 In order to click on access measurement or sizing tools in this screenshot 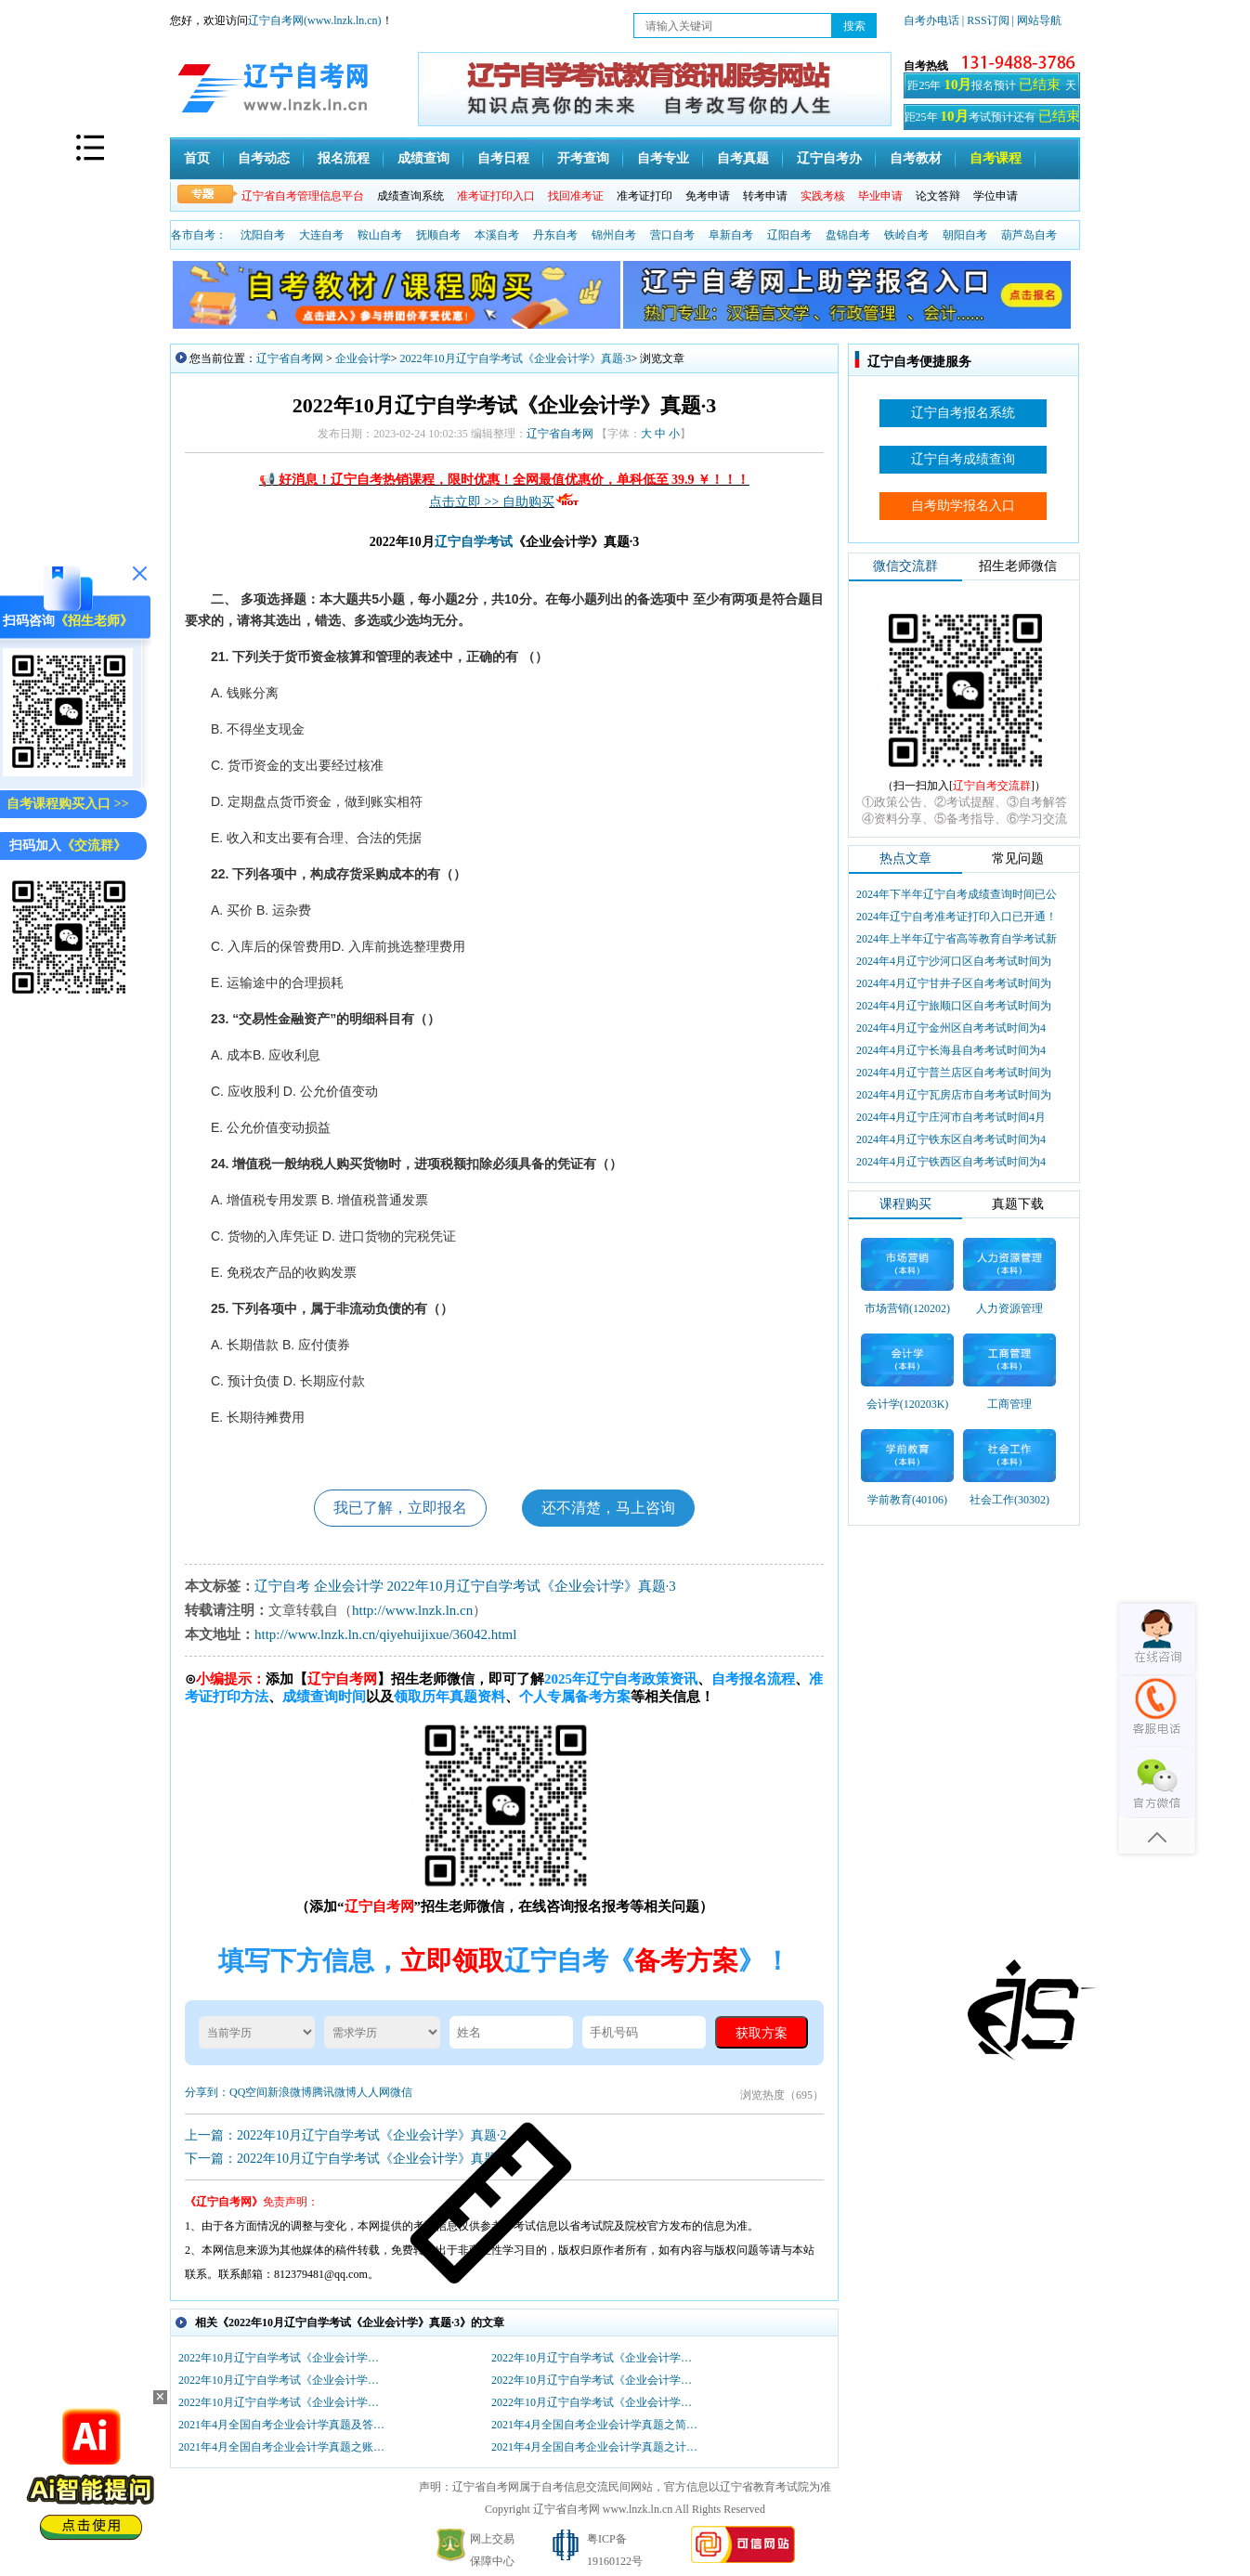, I will do `click(490, 2198)`.